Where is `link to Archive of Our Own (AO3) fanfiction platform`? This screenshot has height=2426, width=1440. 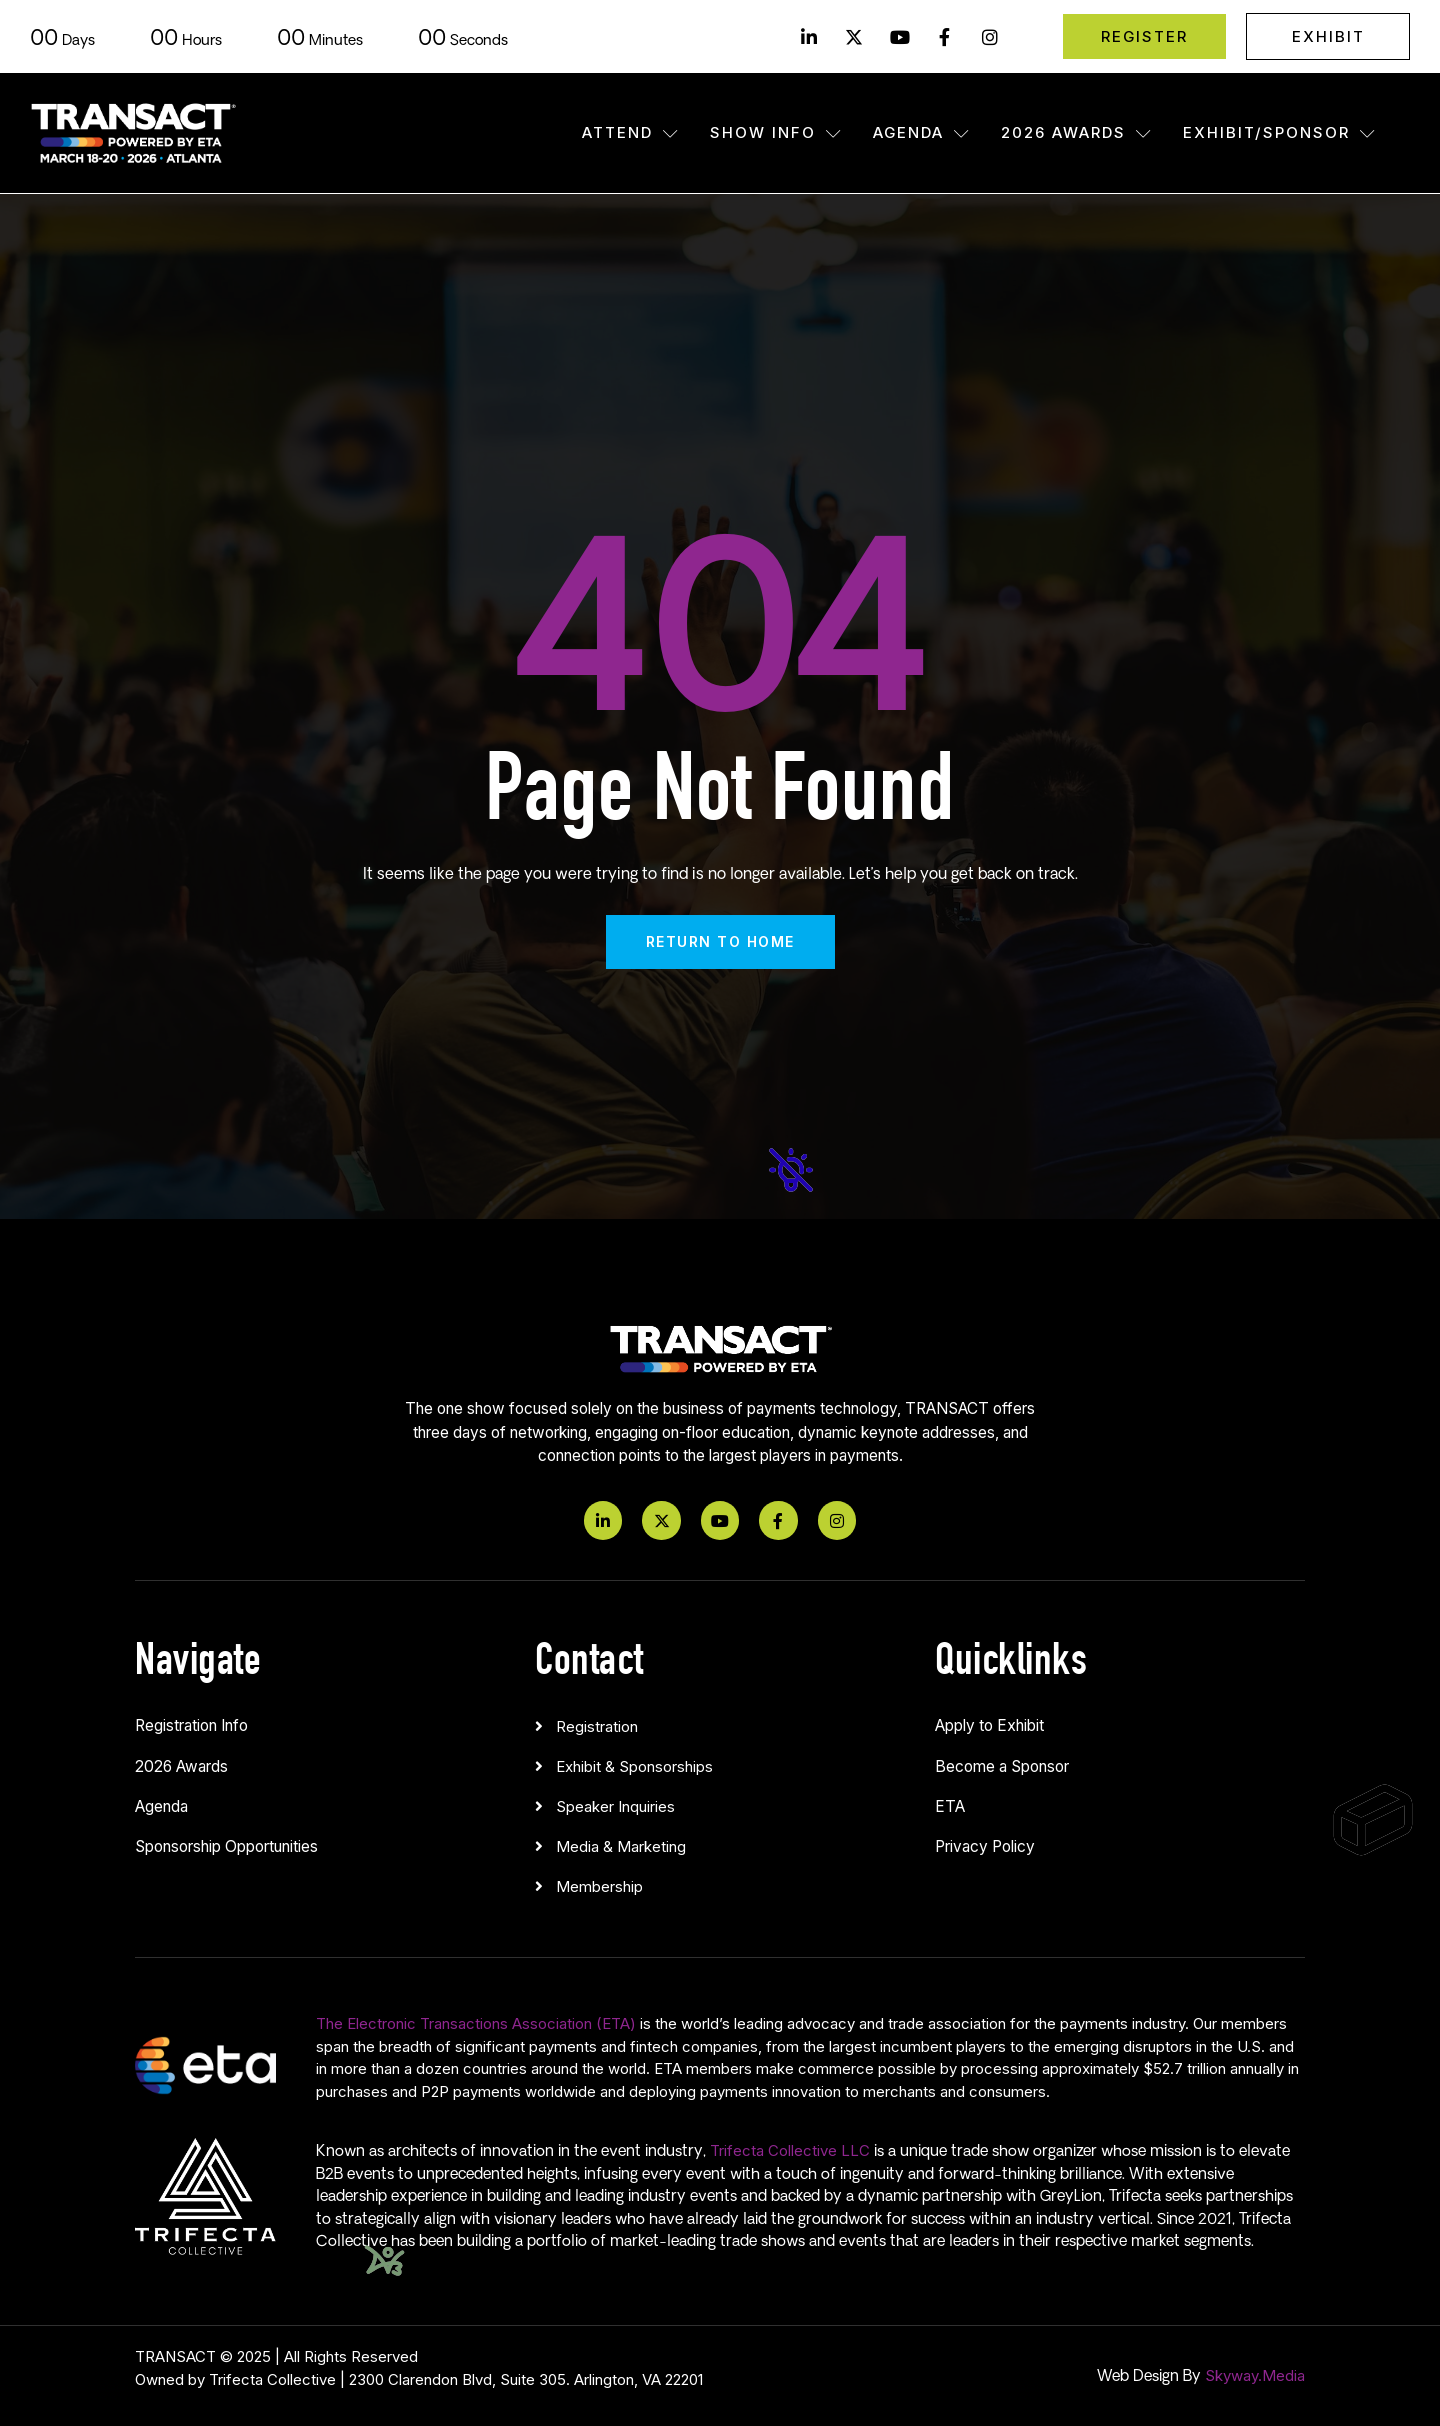 link to Archive of Our Own (AO3) fanfiction platform is located at coordinates (384, 2259).